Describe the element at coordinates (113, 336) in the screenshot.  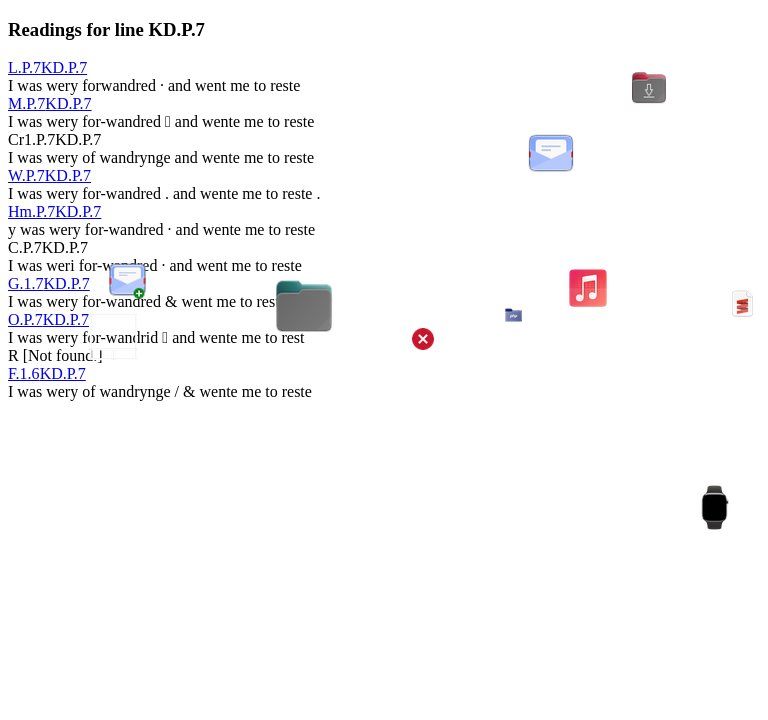
I see `touchpad is currently enabled` at that location.